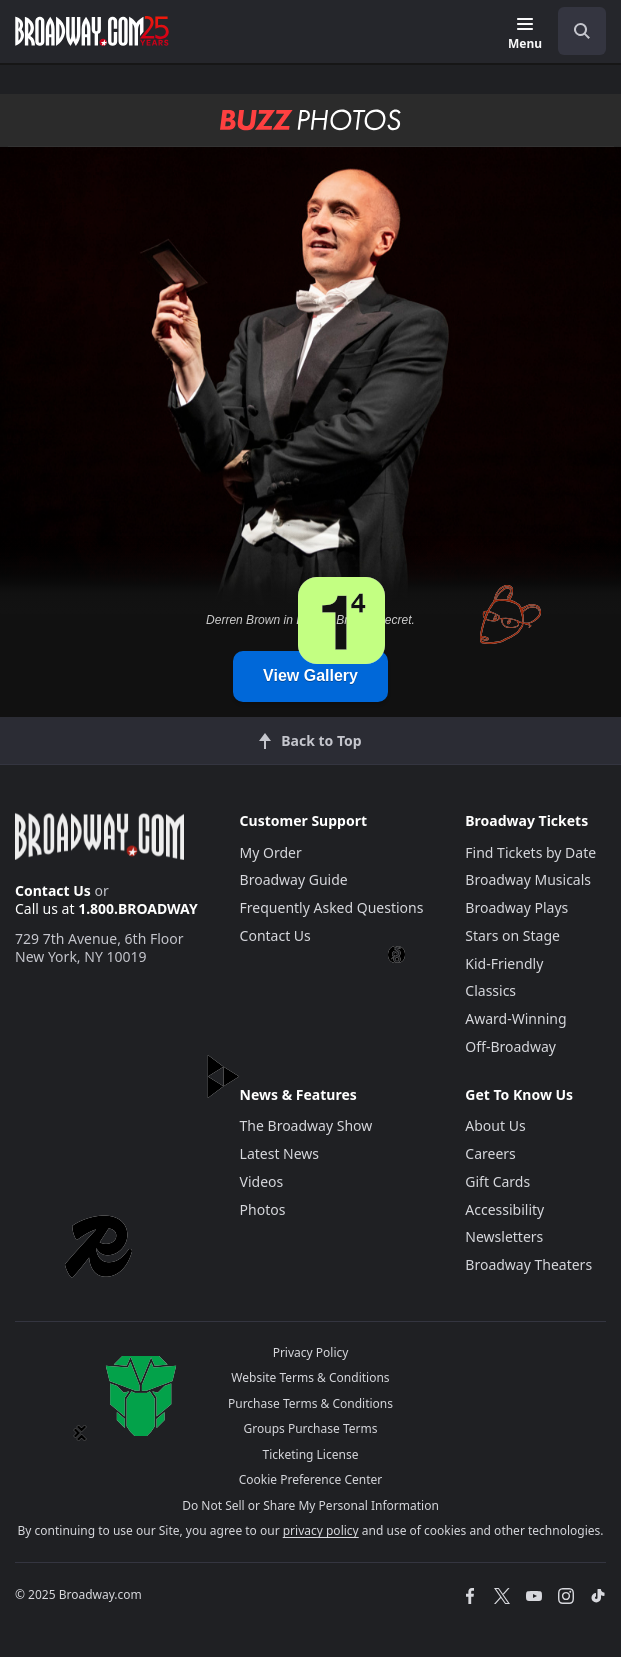  What do you see at coordinates (80, 1433) in the screenshot?
I see `tricentis company logo` at bounding box center [80, 1433].